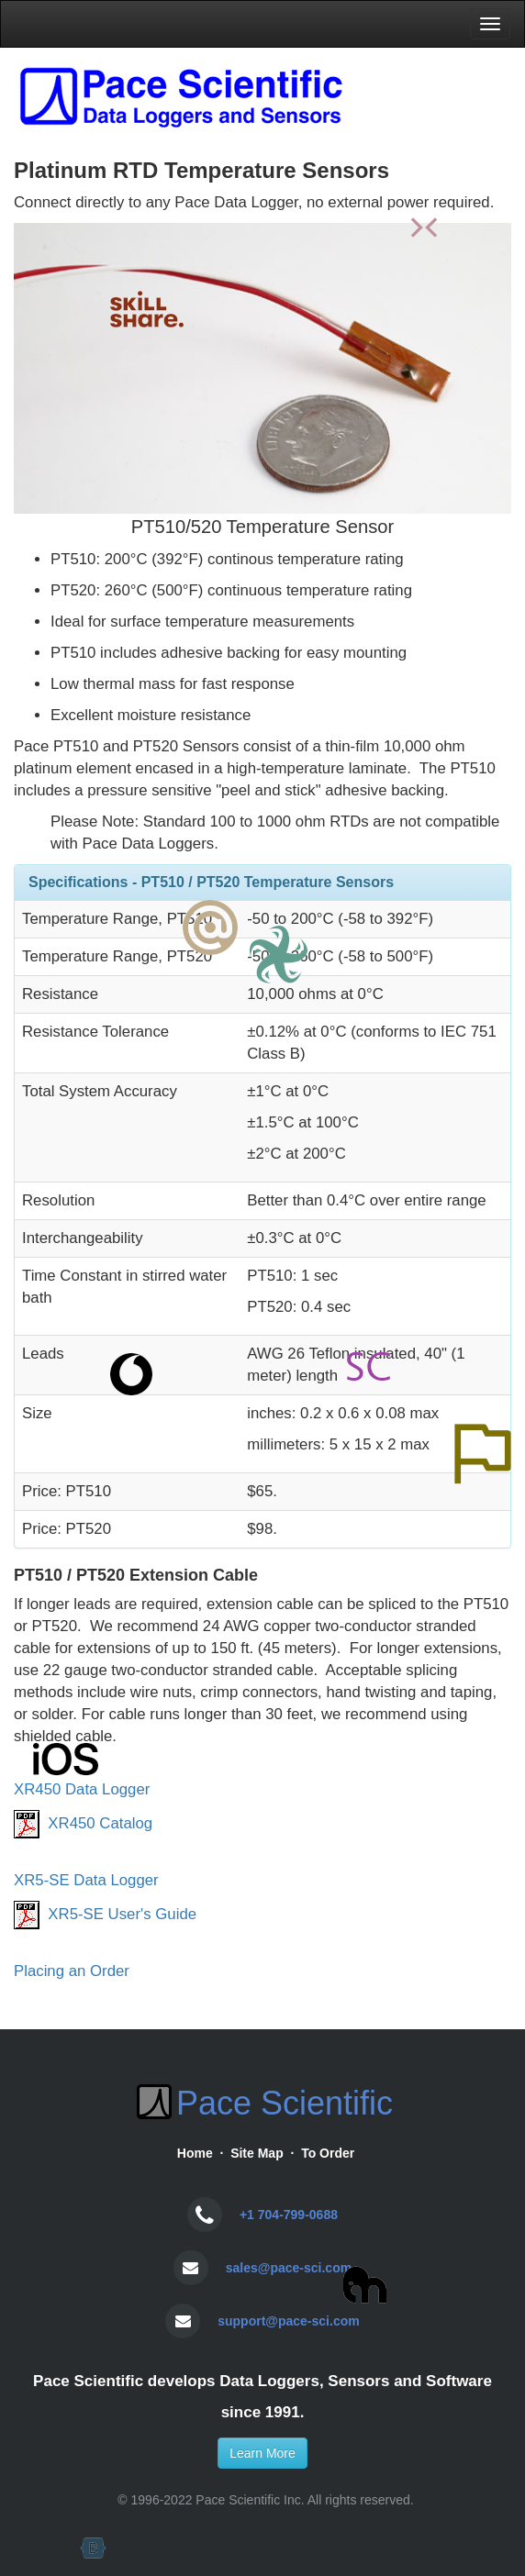  What do you see at coordinates (65, 1759) in the screenshot?
I see `indicates iOS platform compatibility` at bounding box center [65, 1759].